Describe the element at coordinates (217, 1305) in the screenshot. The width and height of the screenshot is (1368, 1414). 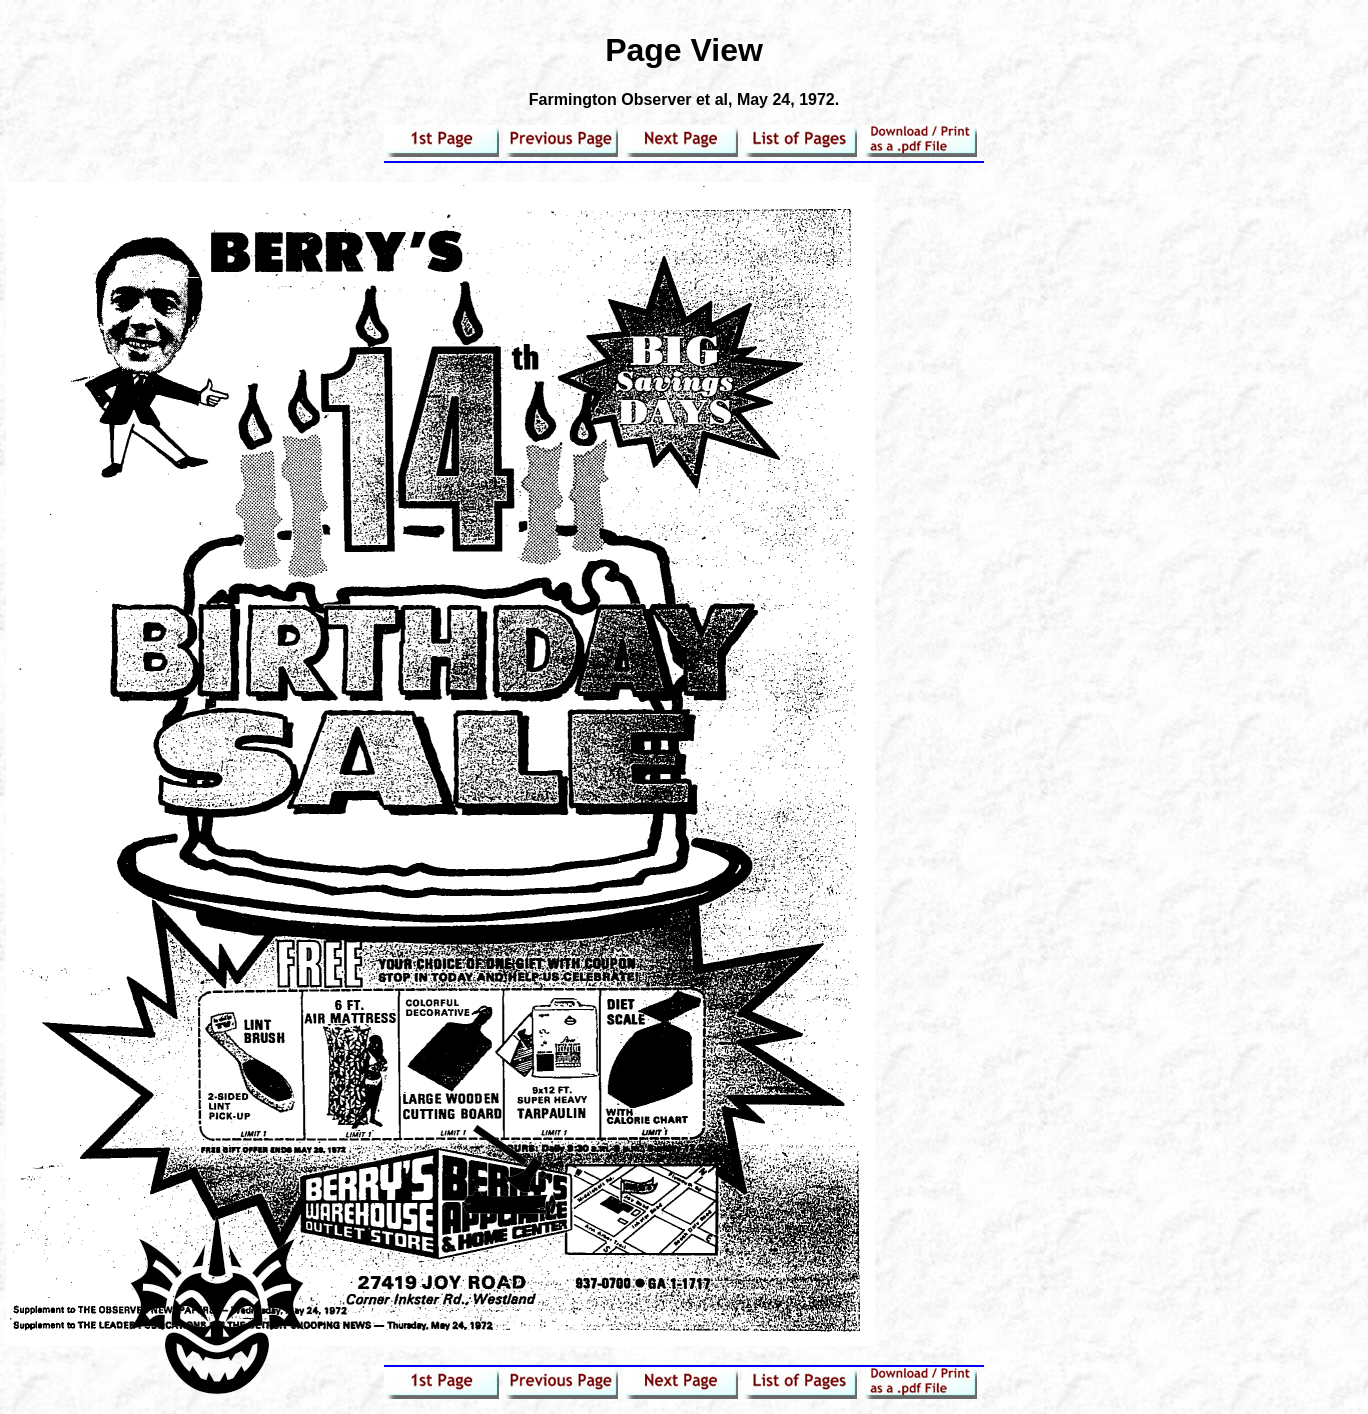
I see `encounter a fish monster enemy` at that location.